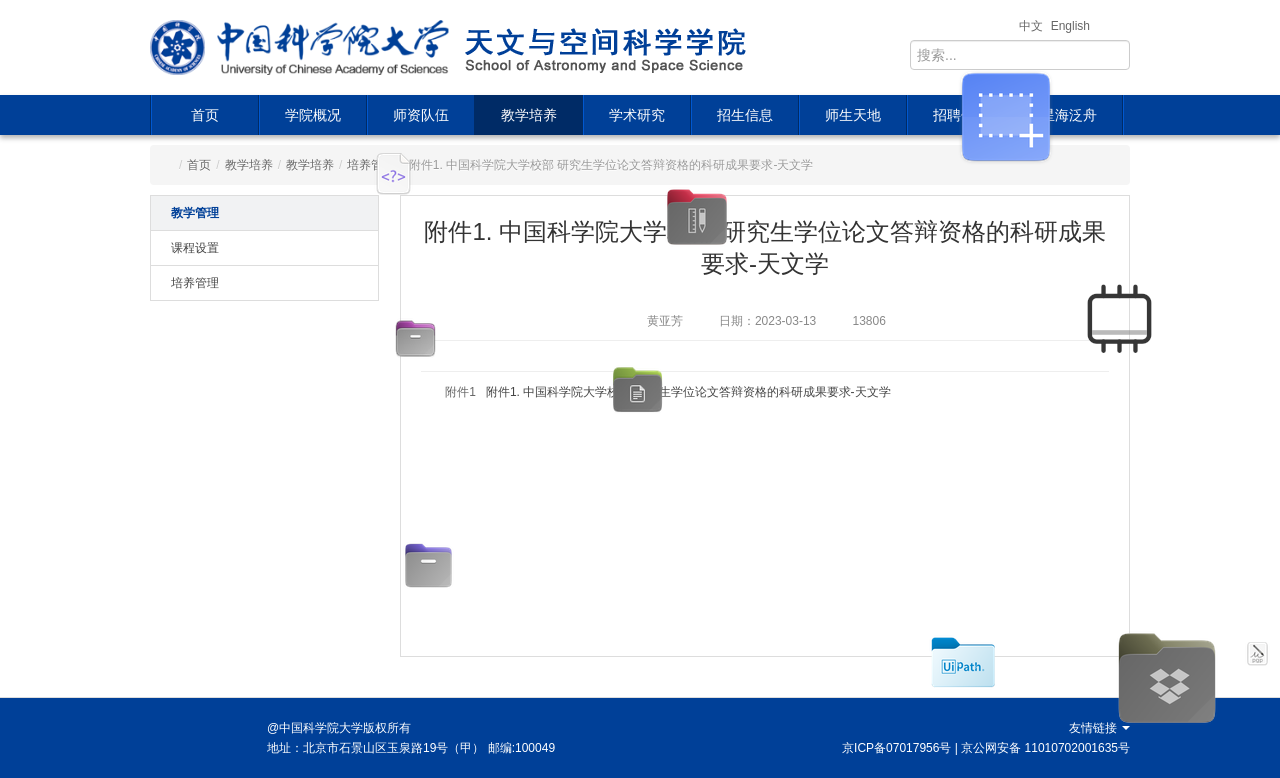 The image size is (1280, 778). What do you see at coordinates (1167, 678) in the screenshot?
I see `open your dropbox synced folder` at bounding box center [1167, 678].